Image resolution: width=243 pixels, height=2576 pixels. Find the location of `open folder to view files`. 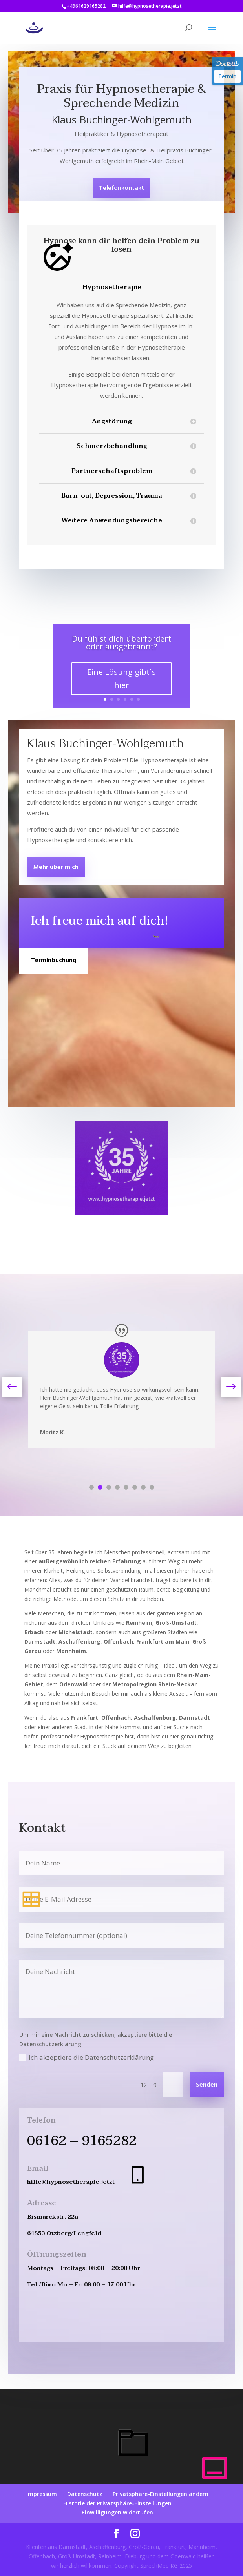

open folder to view files is located at coordinates (133, 2443).